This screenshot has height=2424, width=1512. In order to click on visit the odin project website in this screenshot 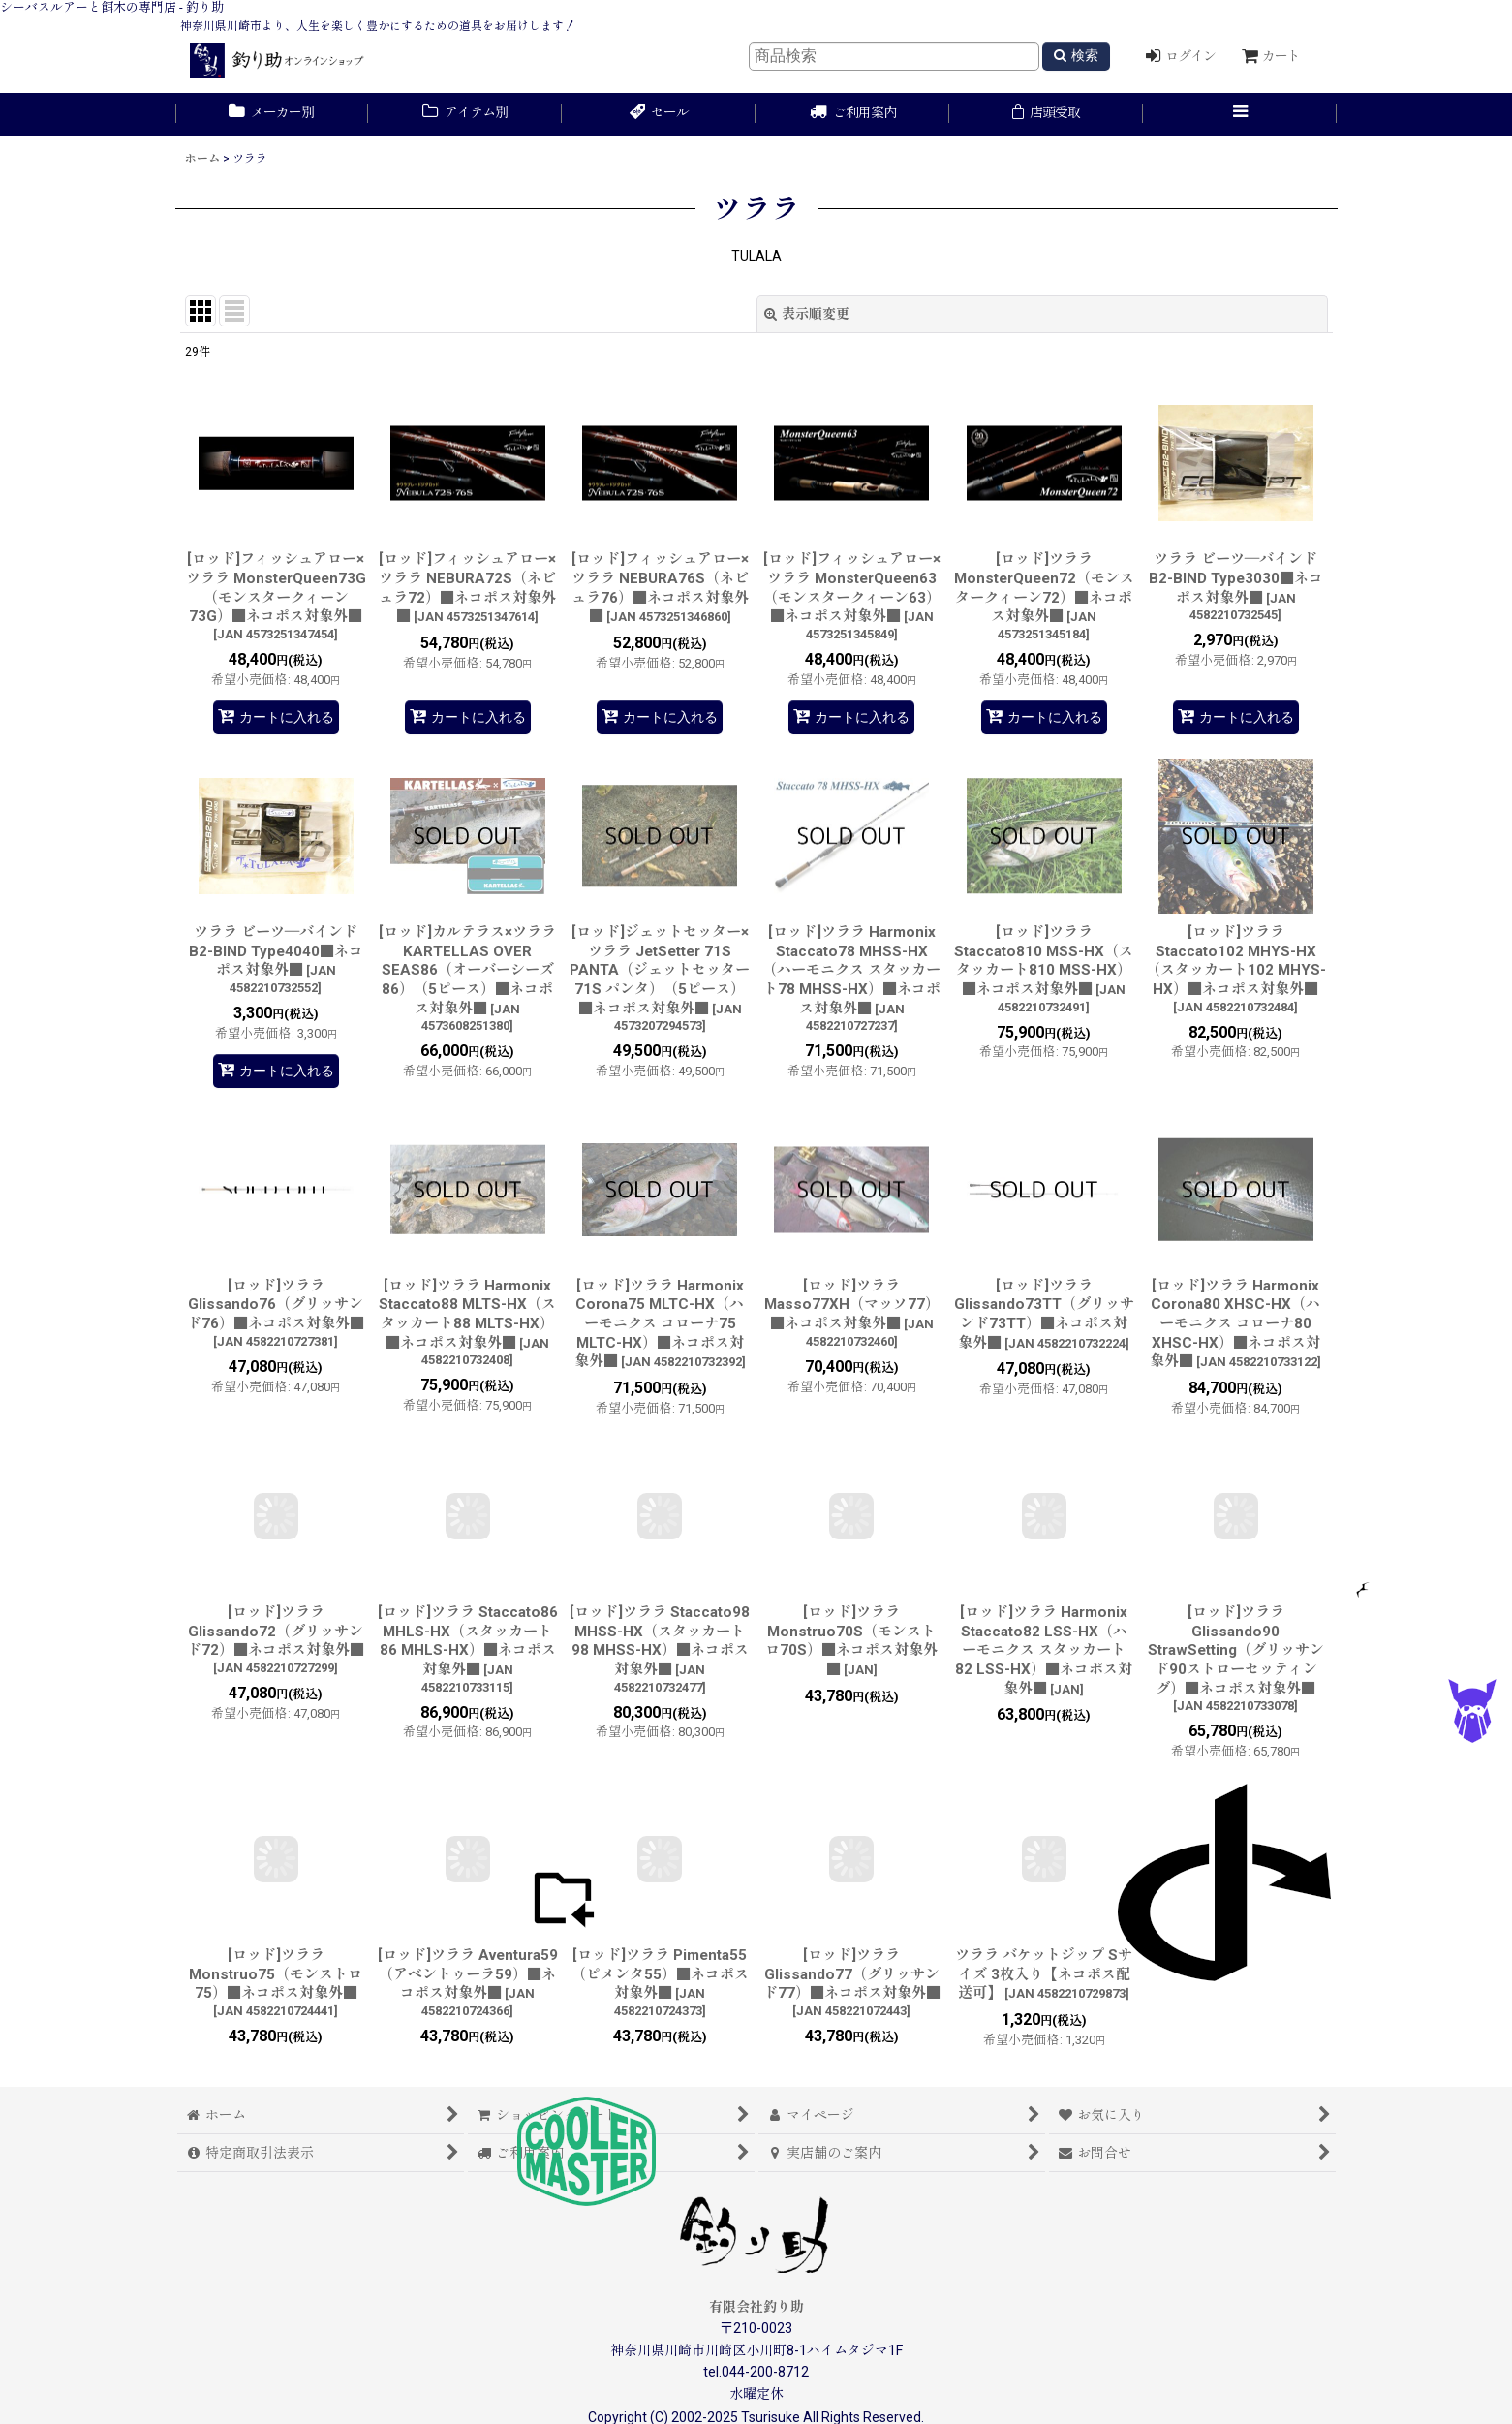, I will do `click(1472, 1711)`.